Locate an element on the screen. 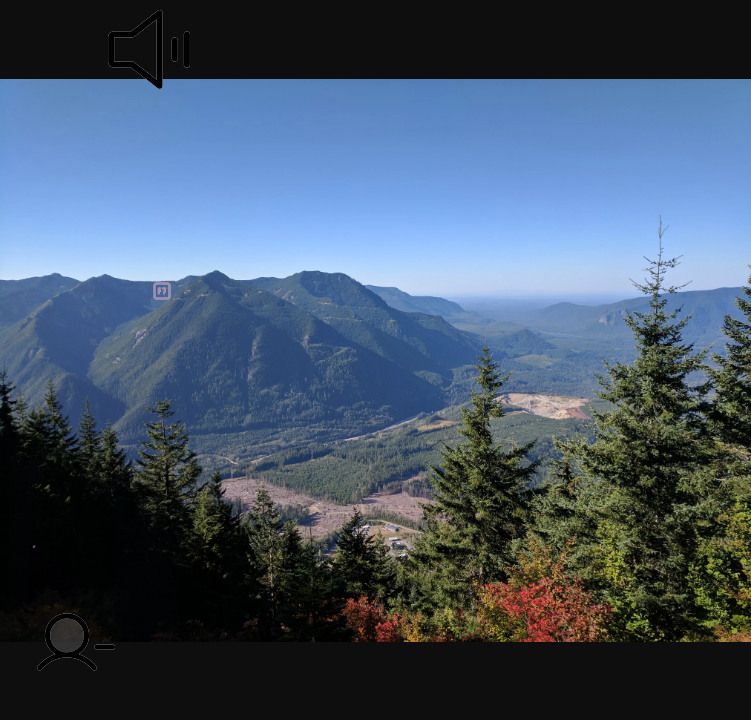 The height and width of the screenshot is (720, 751). remove a user or contact is located at coordinates (73, 644).